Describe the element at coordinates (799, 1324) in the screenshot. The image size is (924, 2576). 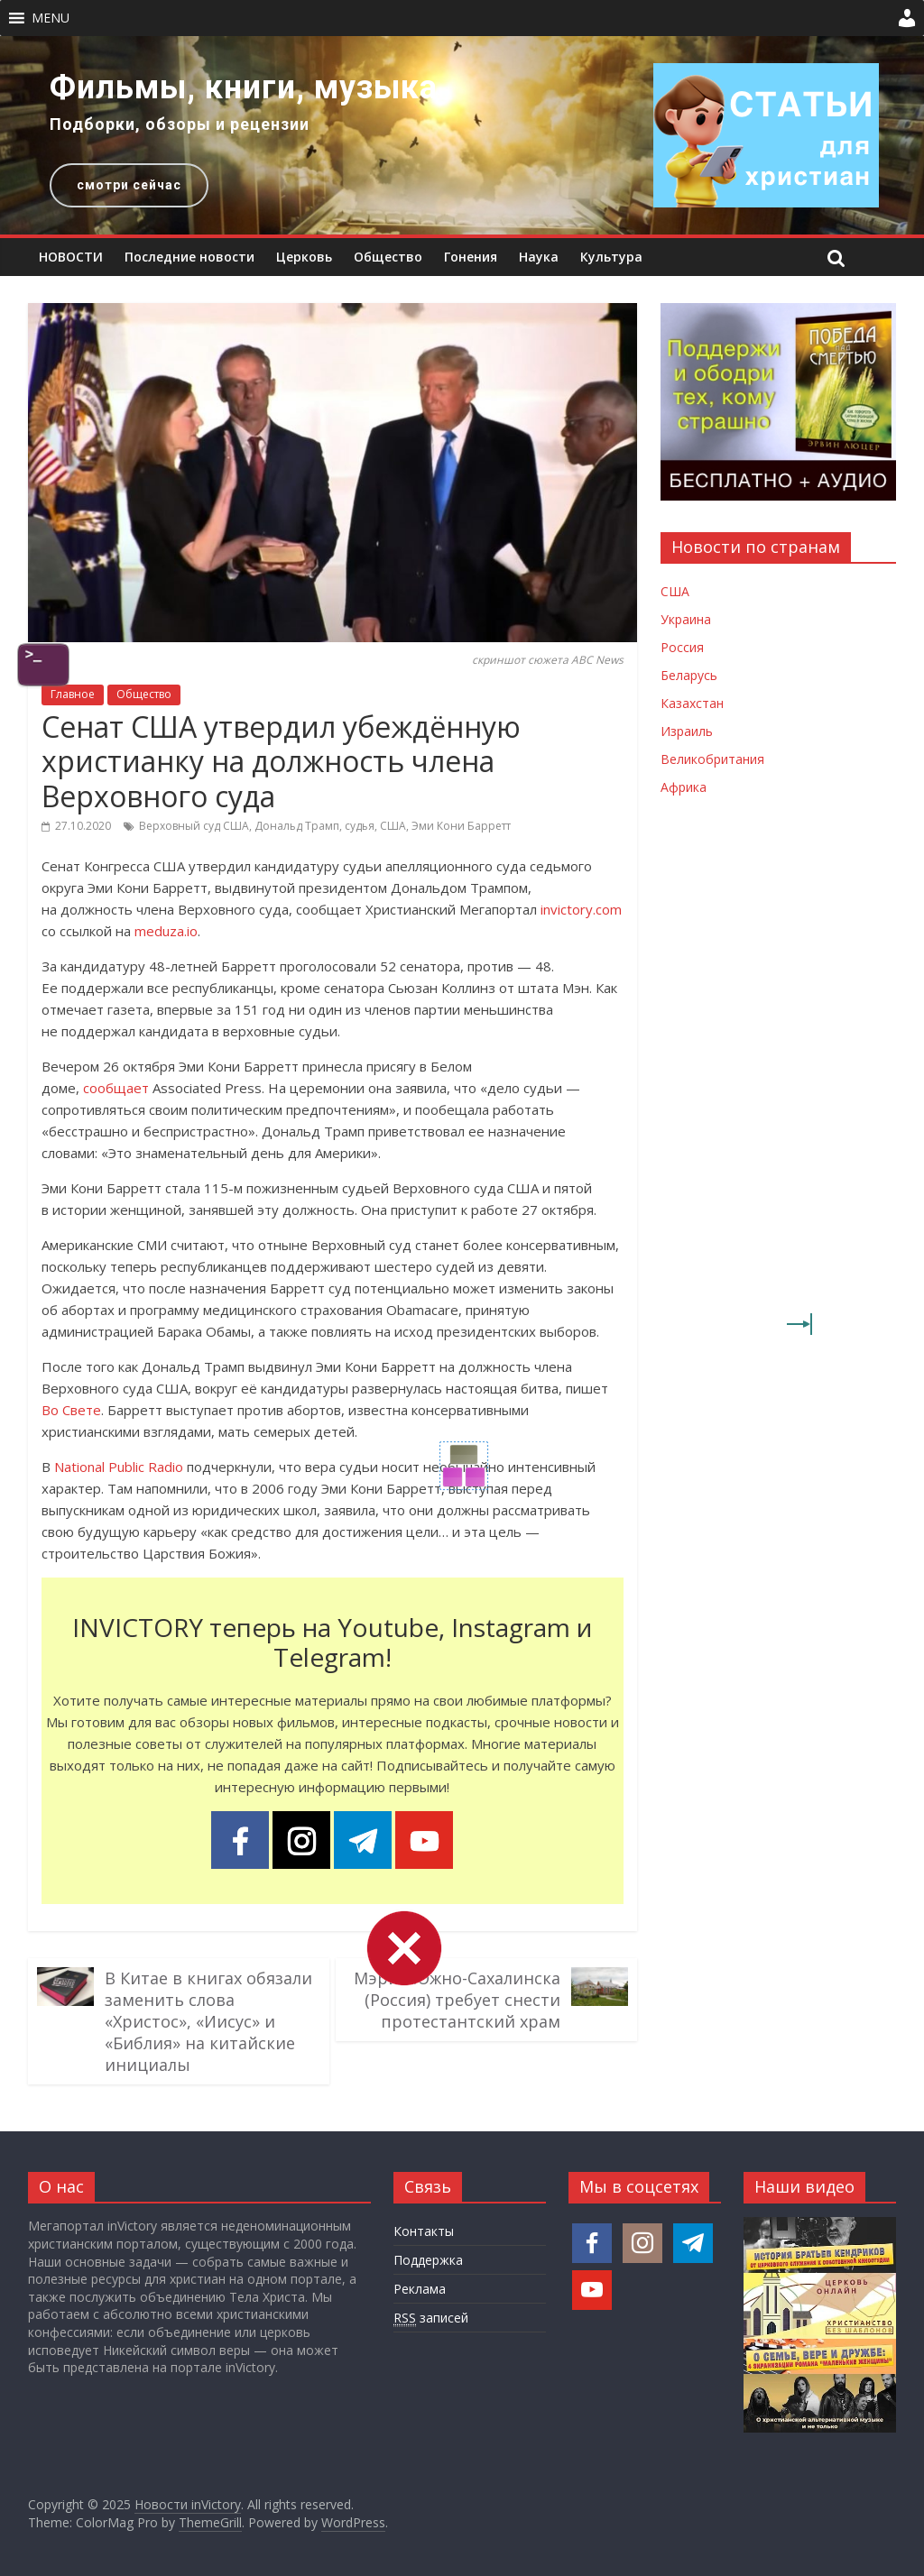
I see `go to the last item or page` at that location.